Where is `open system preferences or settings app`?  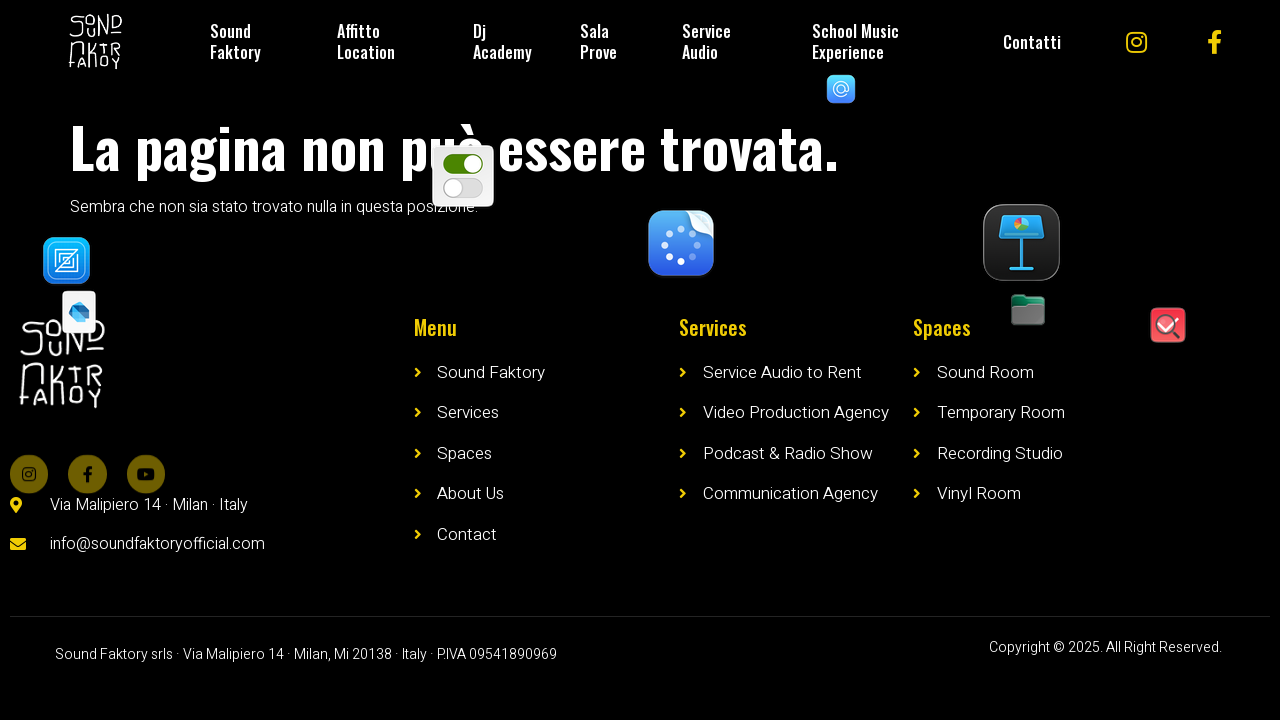
open system preferences or settings app is located at coordinates (681, 243).